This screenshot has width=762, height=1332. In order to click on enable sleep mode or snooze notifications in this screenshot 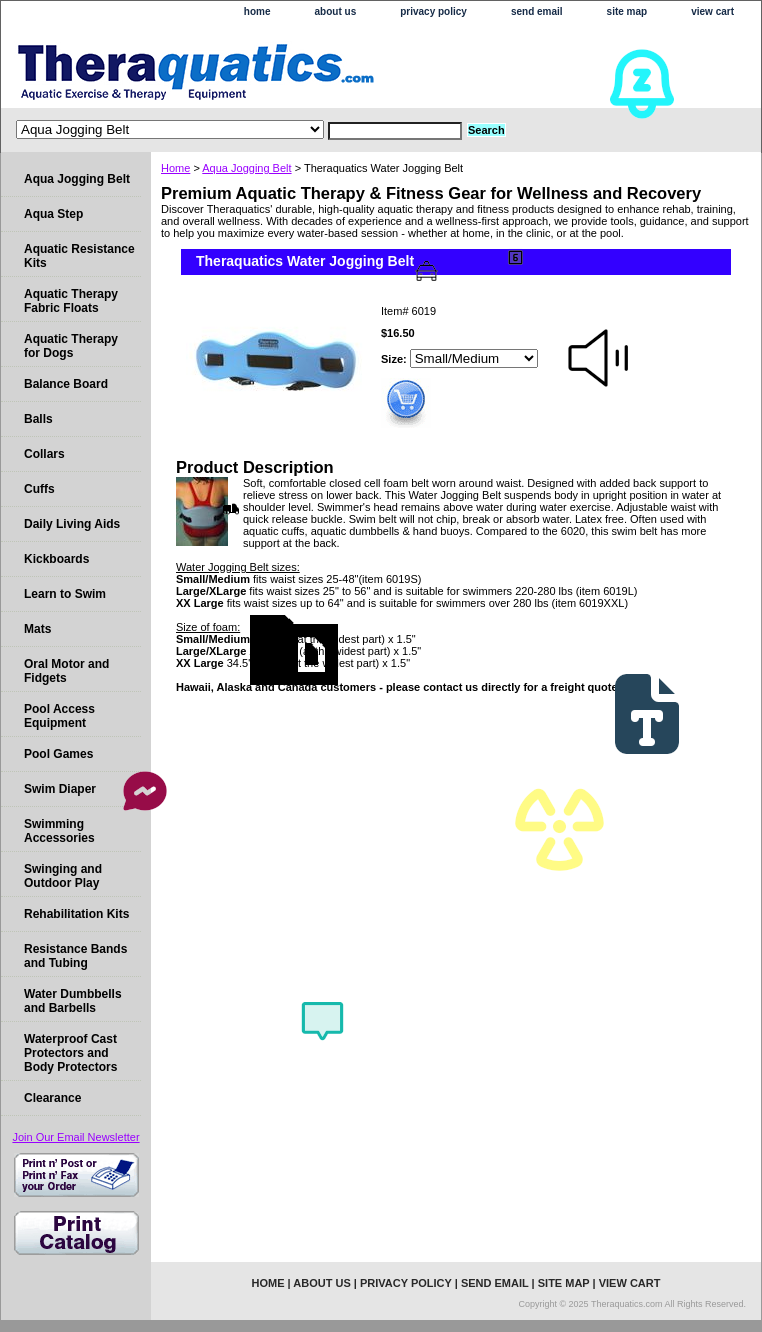, I will do `click(642, 84)`.